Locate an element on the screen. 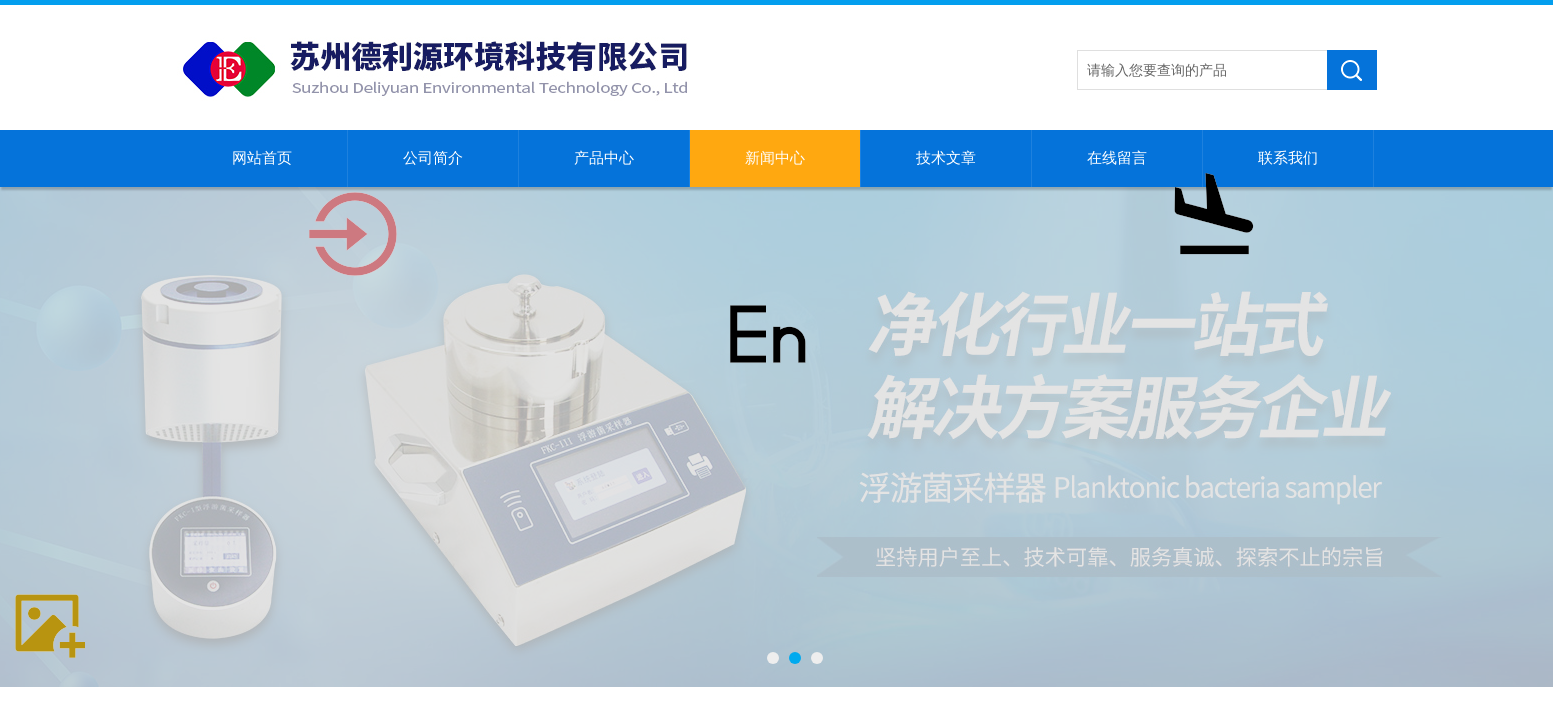 This screenshot has height=720, width=1553. indicates arriving flight status is located at coordinates (1214, 215).